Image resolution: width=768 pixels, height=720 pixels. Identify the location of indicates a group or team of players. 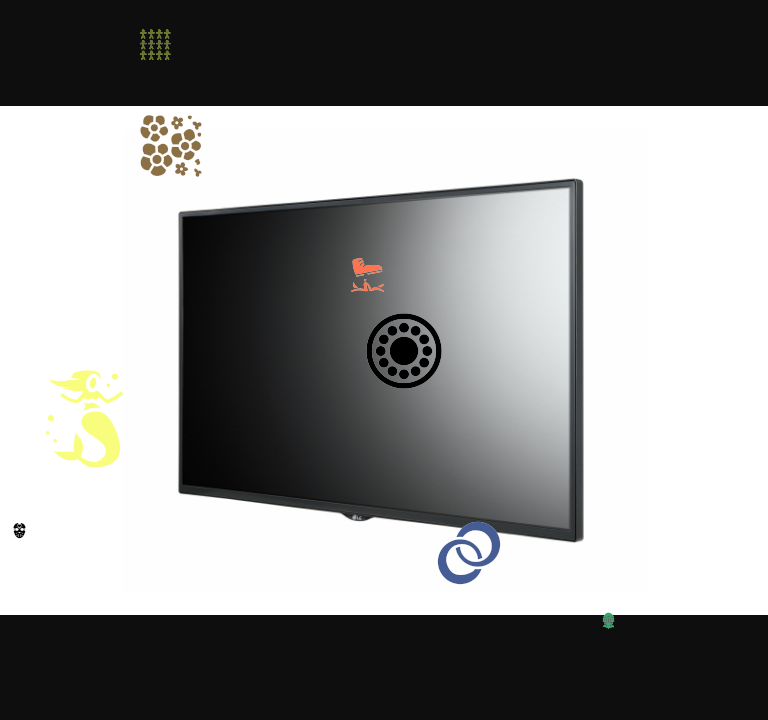
(155, 44).